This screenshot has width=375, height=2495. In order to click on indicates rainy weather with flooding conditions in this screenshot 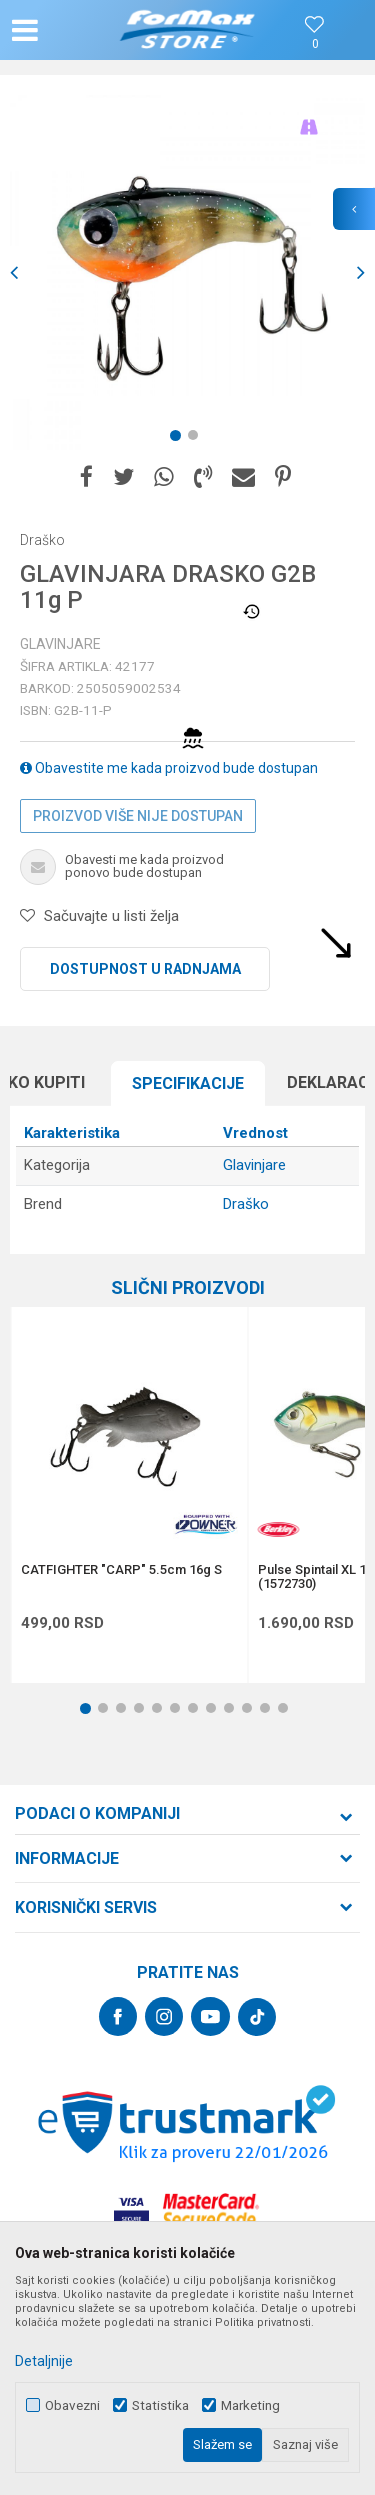, I will do `click(193, 738)`.